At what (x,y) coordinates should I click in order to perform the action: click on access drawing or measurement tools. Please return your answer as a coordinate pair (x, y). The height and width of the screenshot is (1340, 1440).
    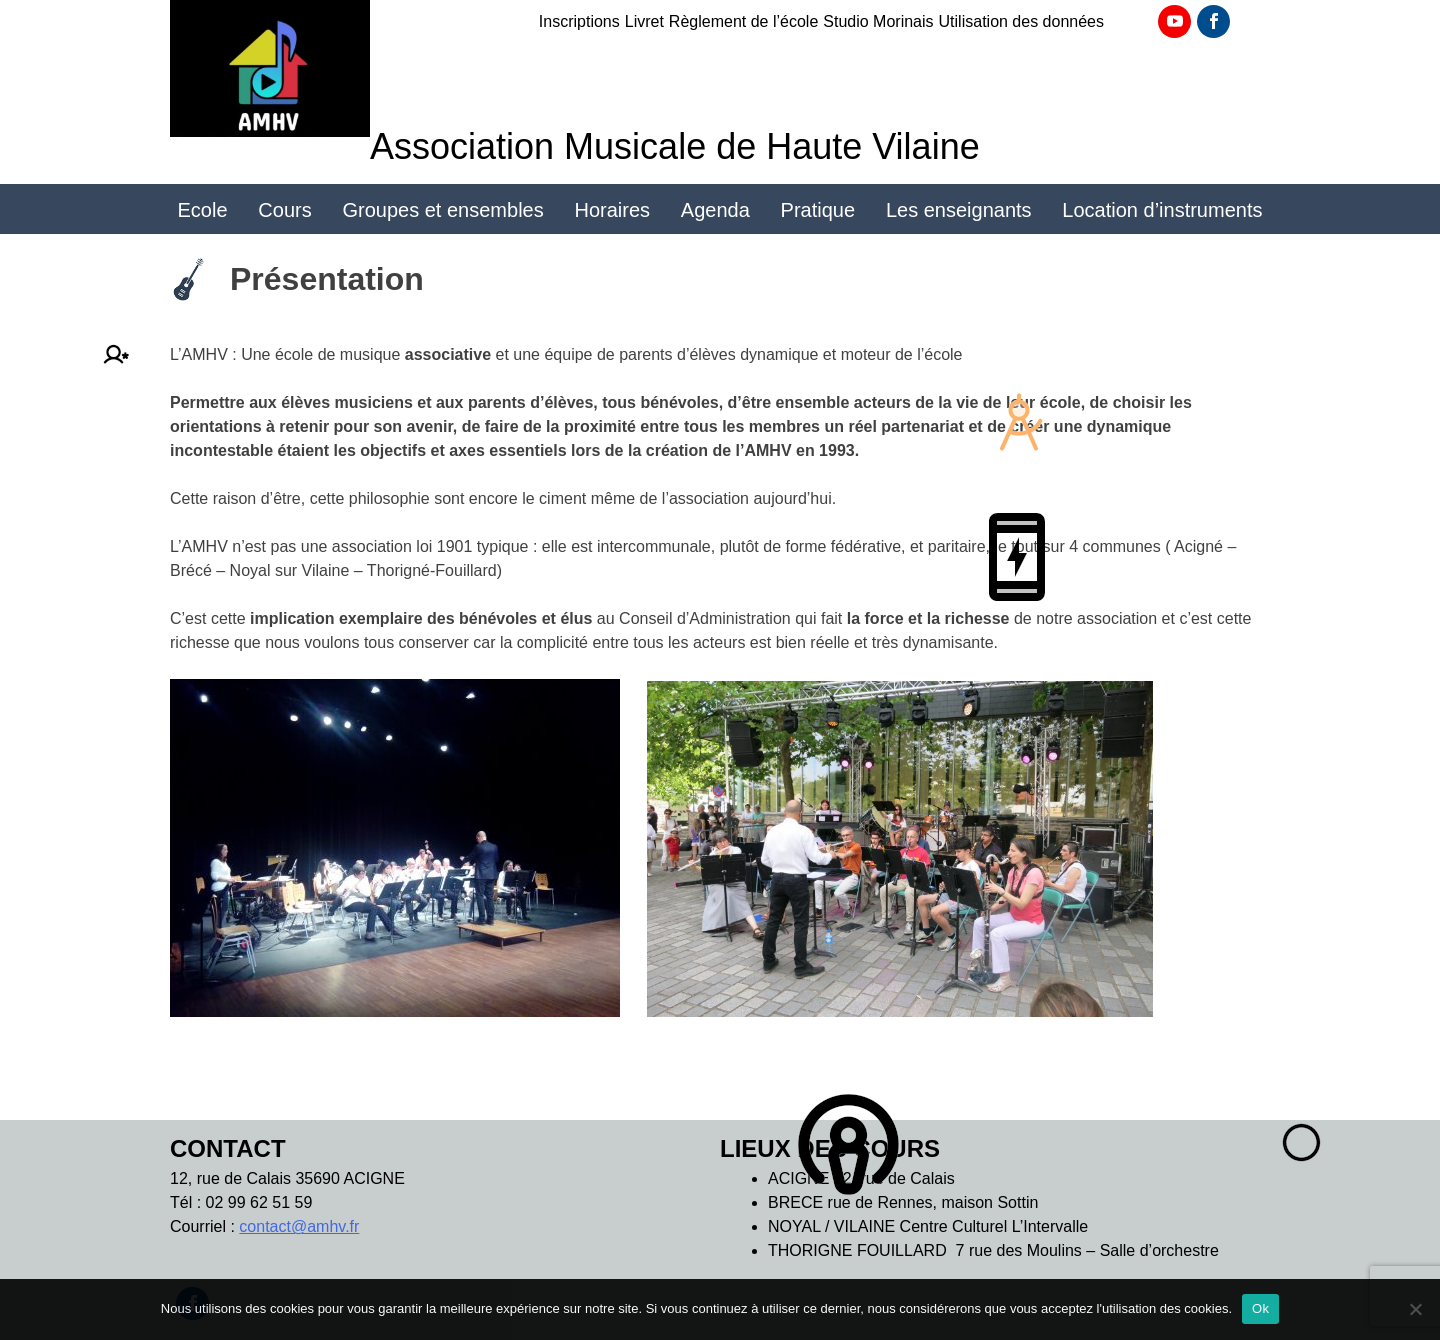
    Looking at the image, I should click on (1019, 423).